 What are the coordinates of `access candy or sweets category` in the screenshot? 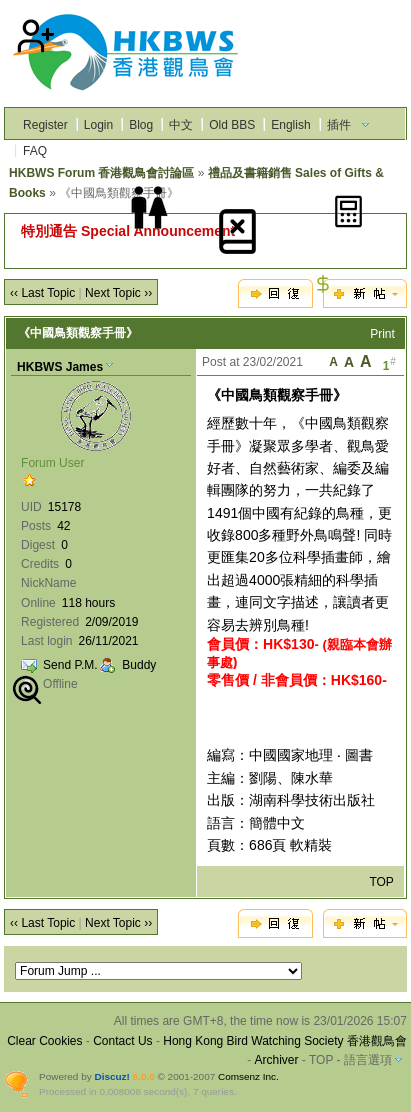 It's located at (27, 690).